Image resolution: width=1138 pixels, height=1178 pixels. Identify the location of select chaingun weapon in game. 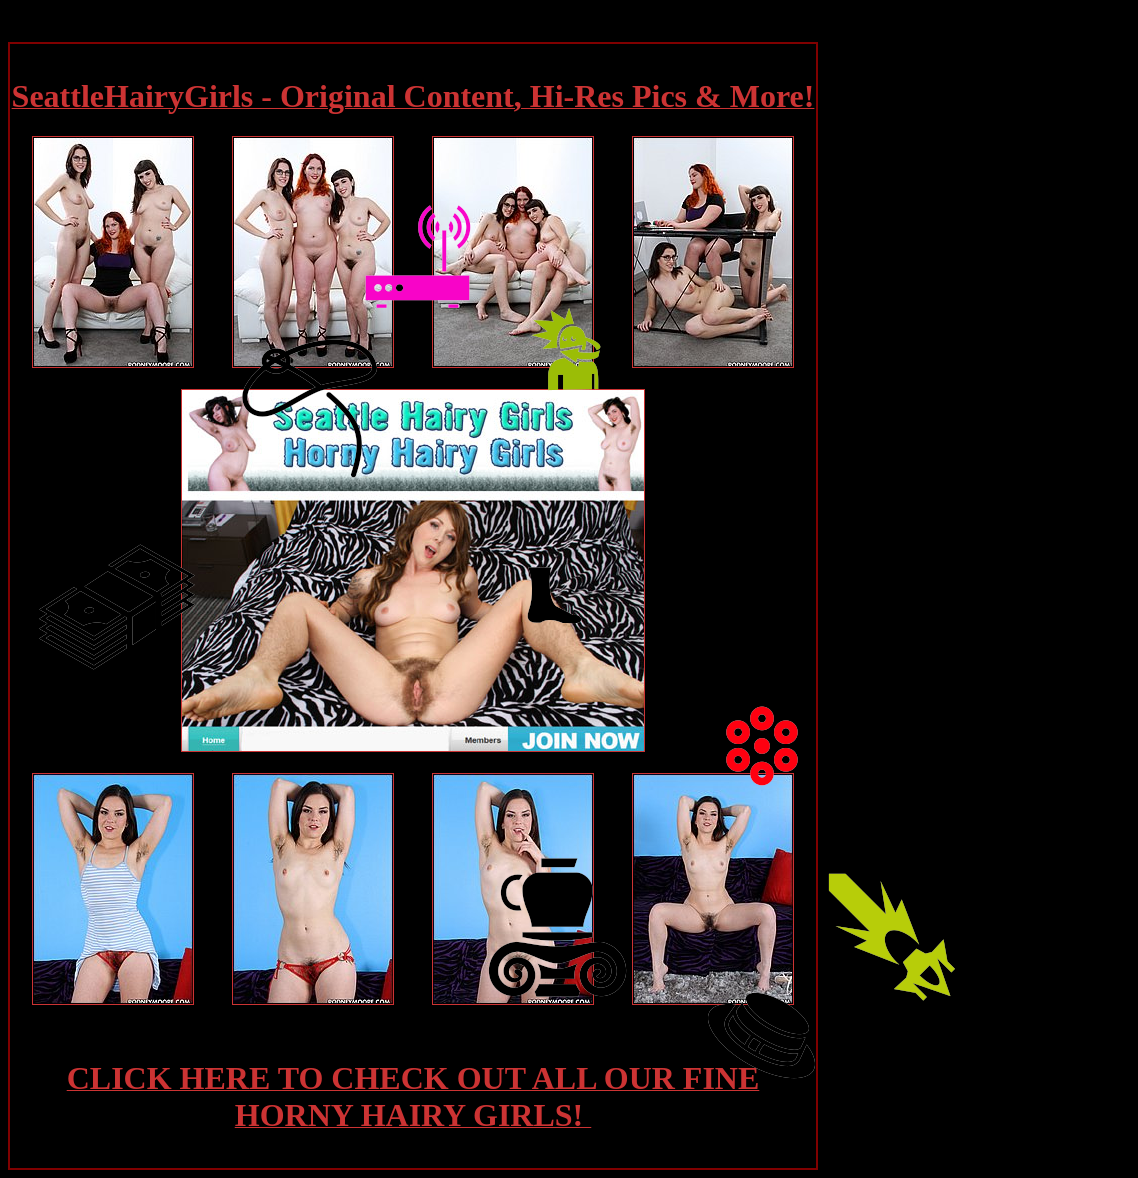
(762, 746).